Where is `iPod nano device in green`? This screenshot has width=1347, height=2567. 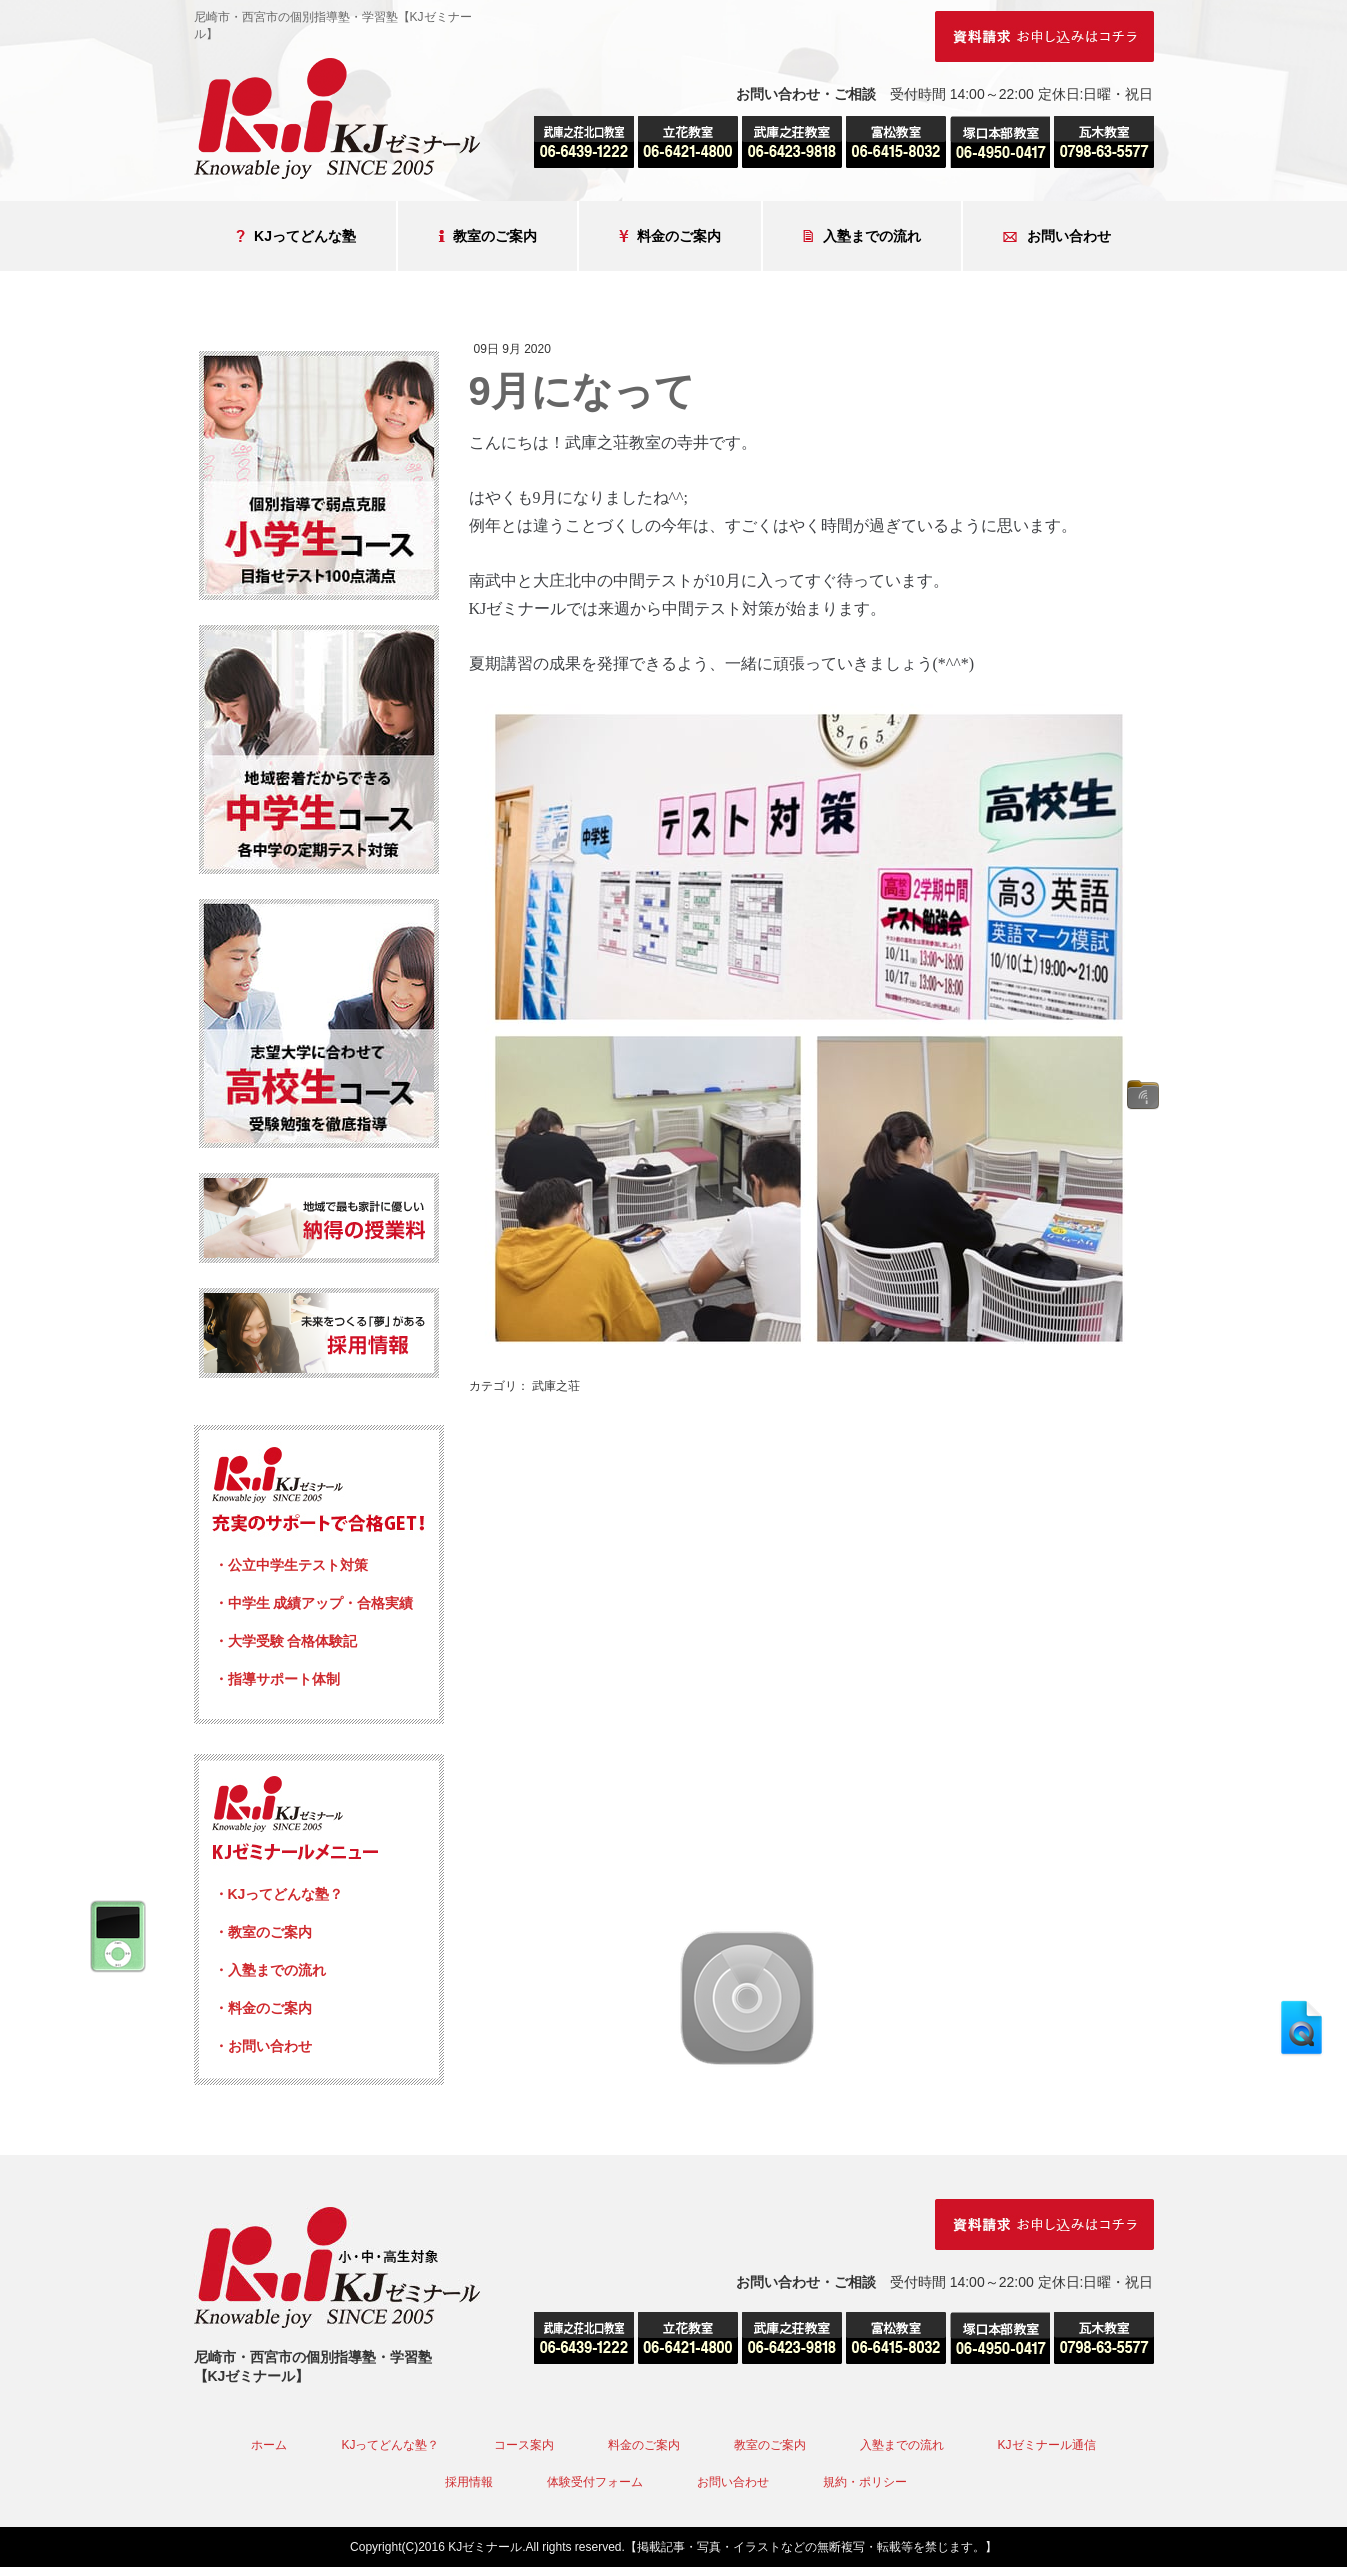
iPod nano device in green is located at coordinates (118, 1920).